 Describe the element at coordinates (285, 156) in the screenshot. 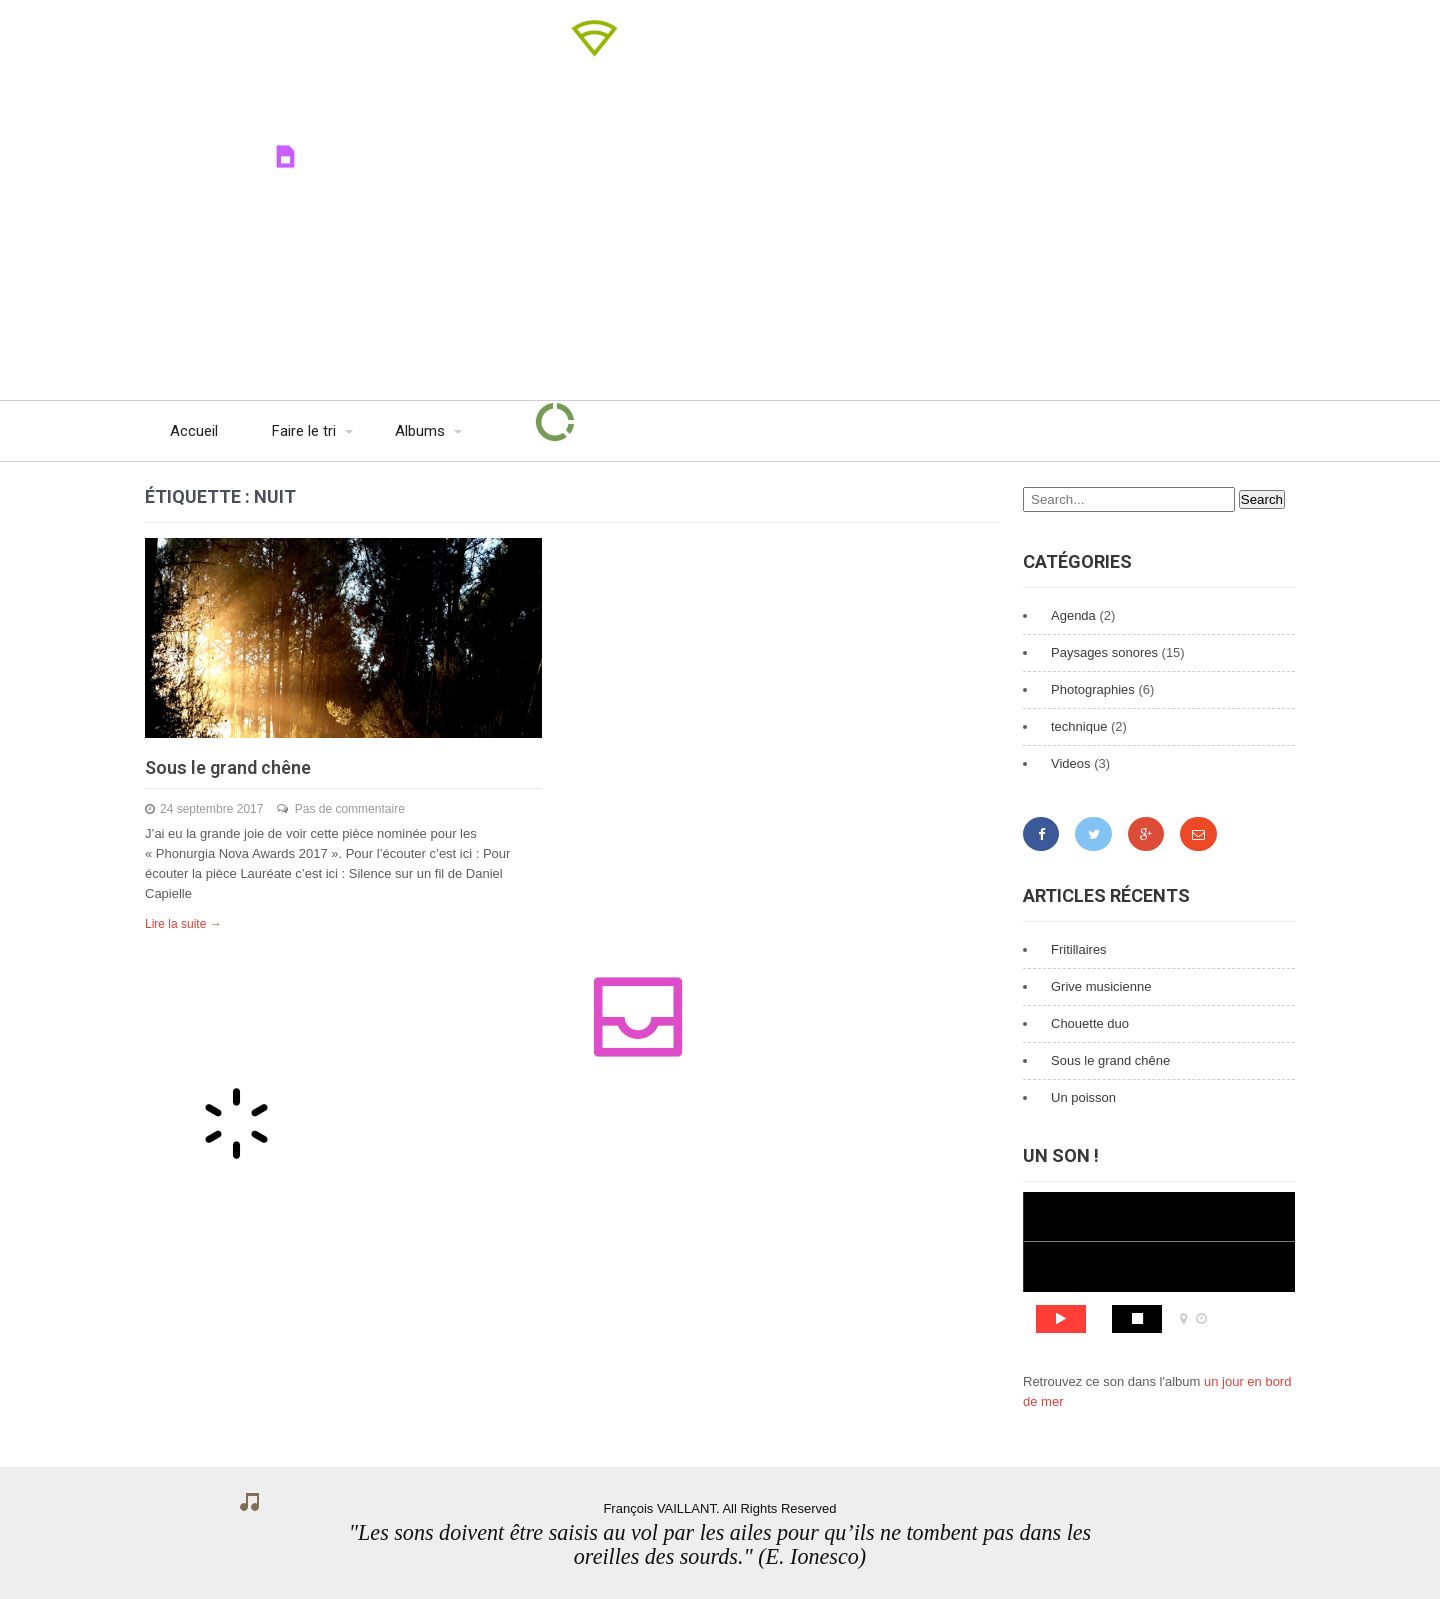

I see `view SIM card information` at that location.